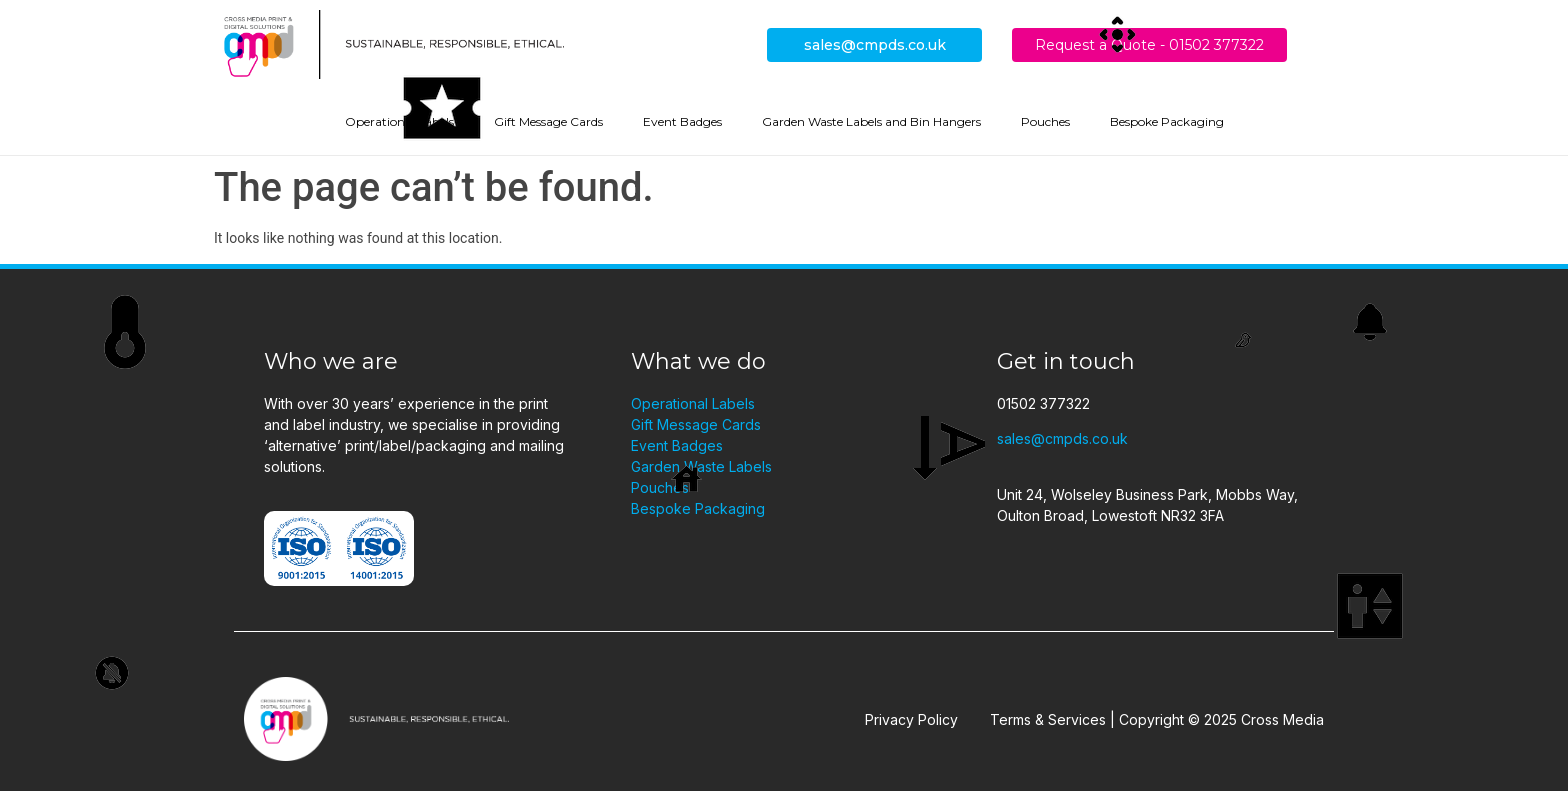  Describe the element at coordinates (1370, 322) in the screenshot. I see `view notifications` at that location.